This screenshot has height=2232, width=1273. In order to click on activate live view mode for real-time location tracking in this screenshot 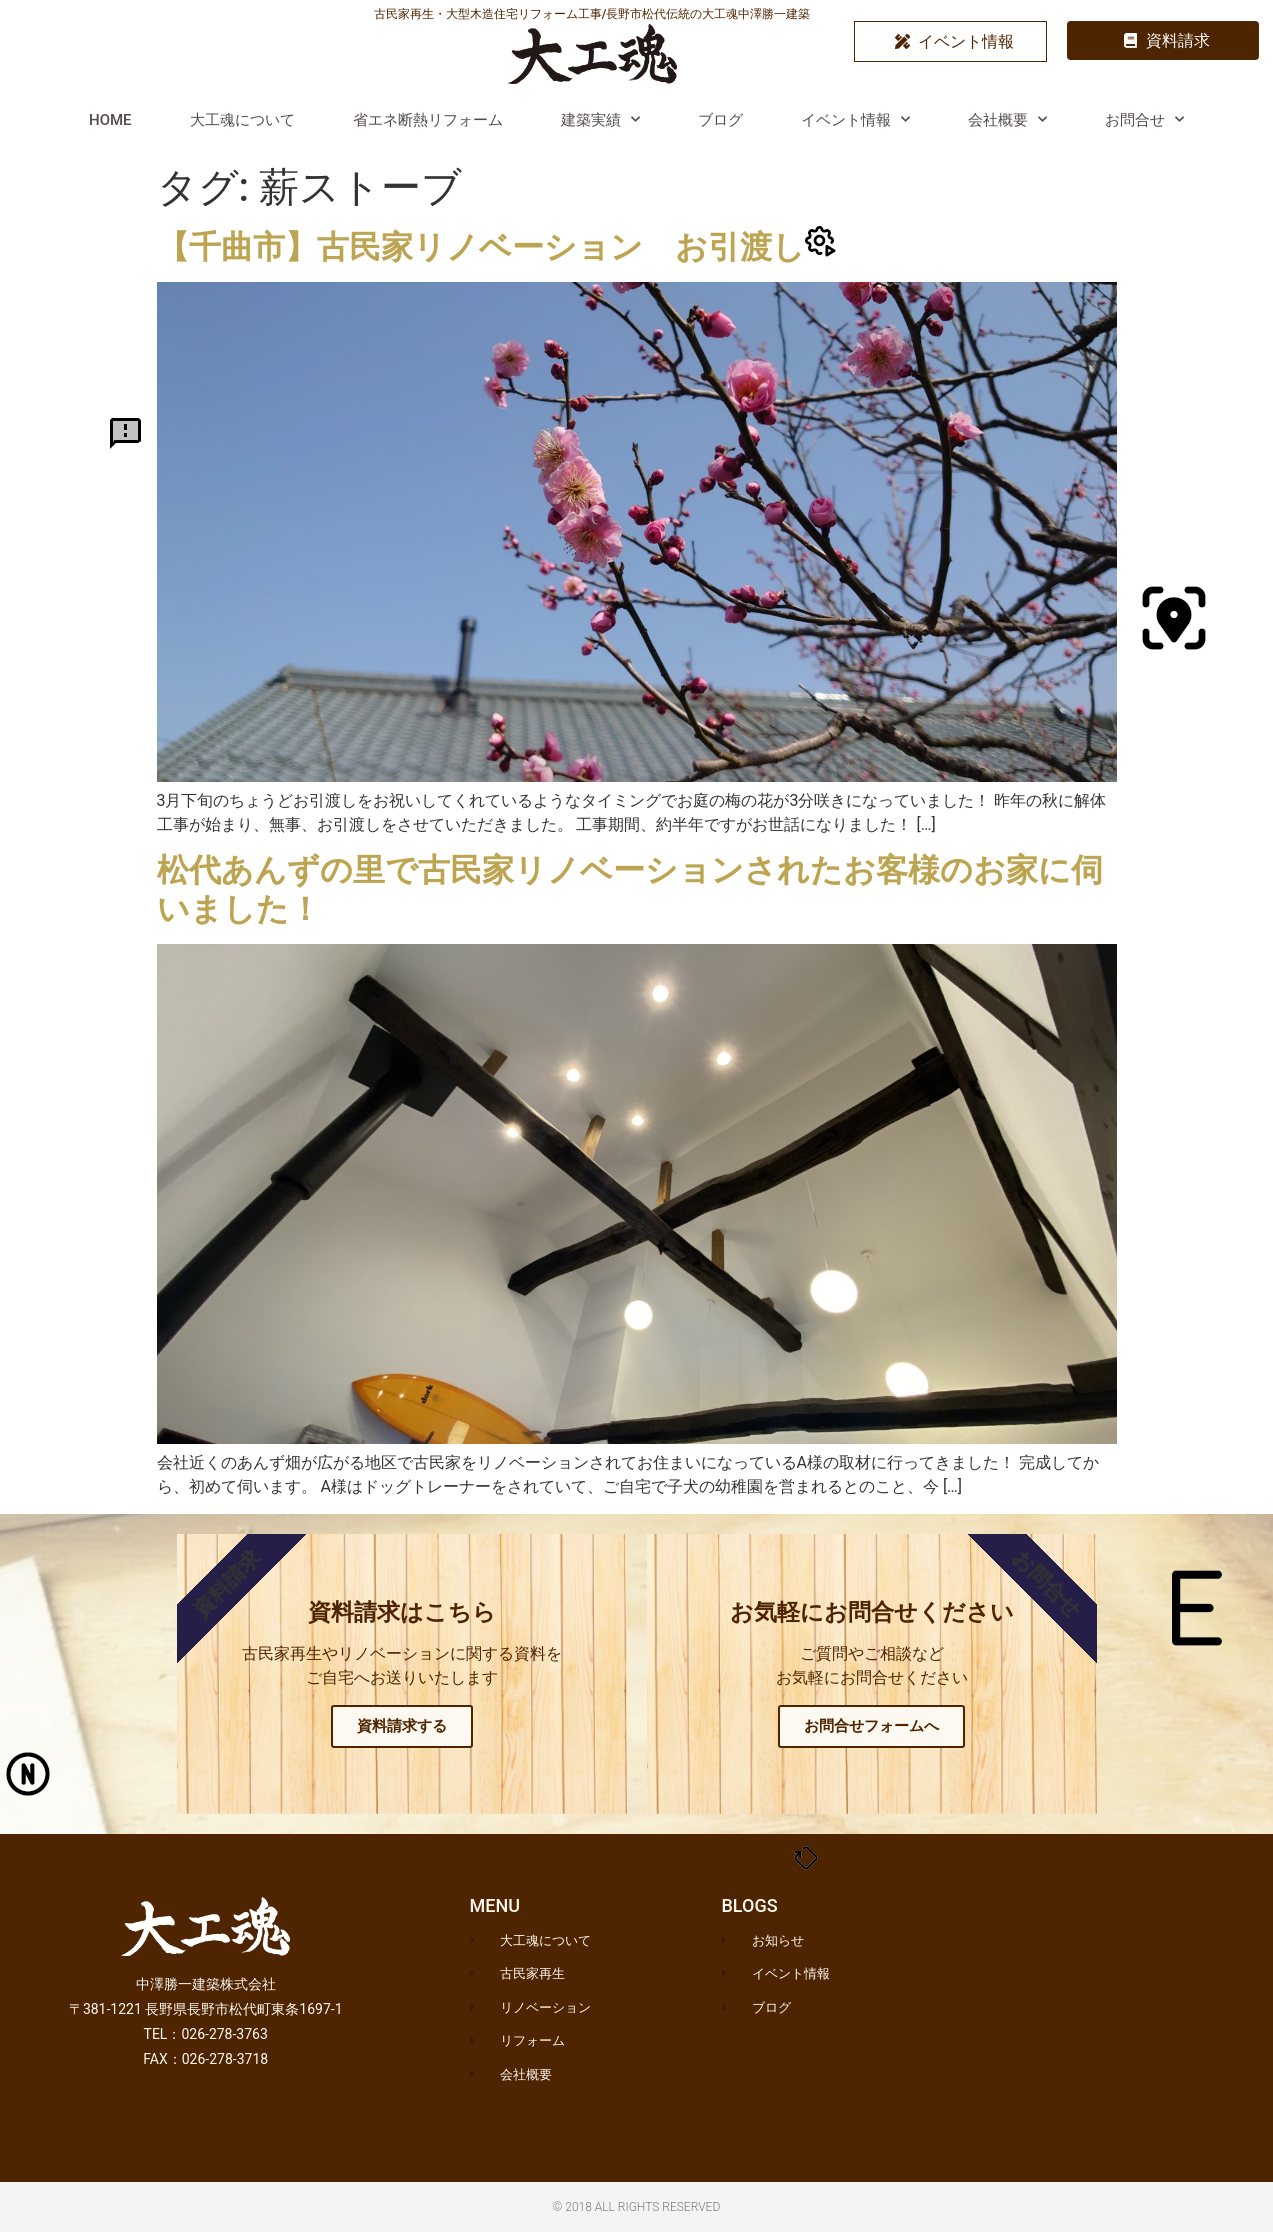, I will do `click(1174, 618)`.